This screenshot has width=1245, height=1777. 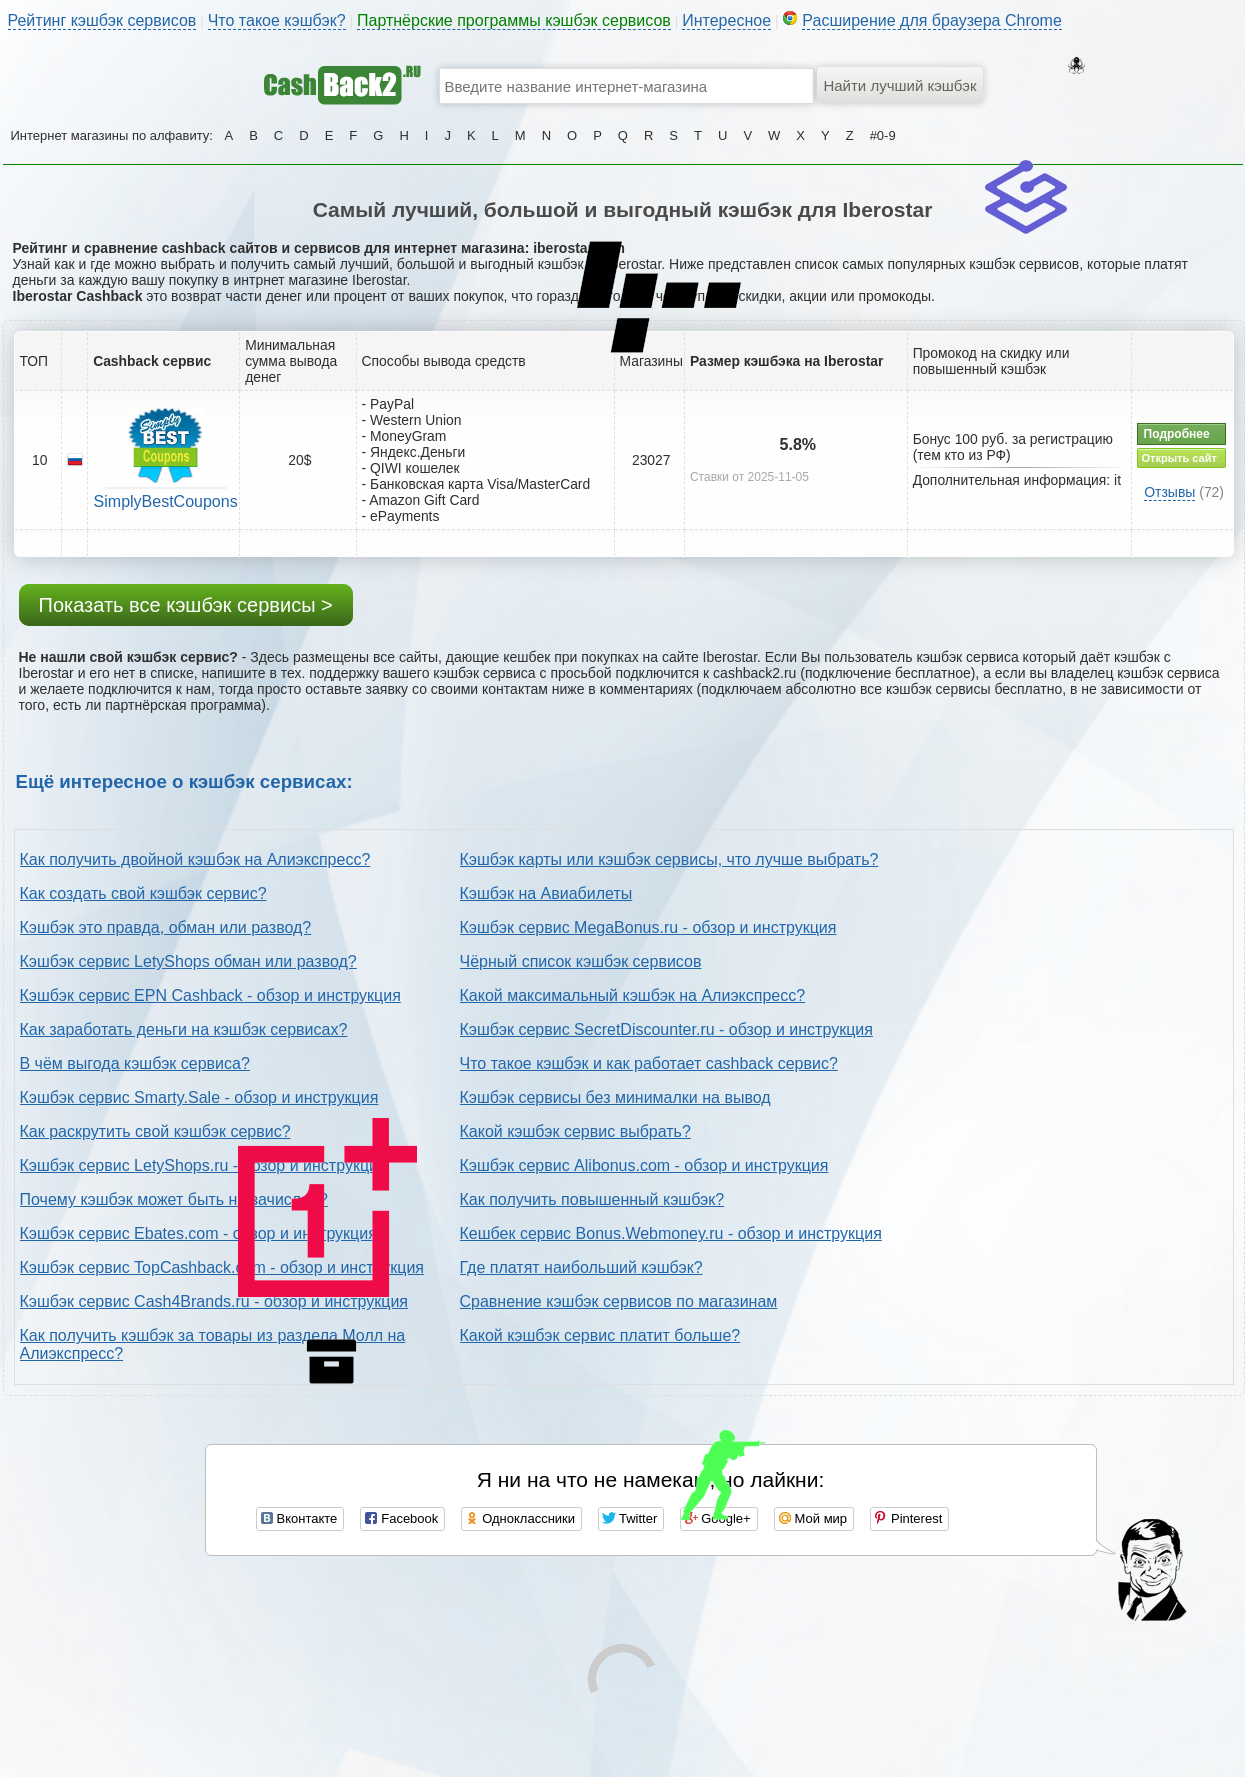 What do you see at coordinates (659, 297) in the screenshot?
I see `visit have i been pwned website` at bounding box center [659, 297].